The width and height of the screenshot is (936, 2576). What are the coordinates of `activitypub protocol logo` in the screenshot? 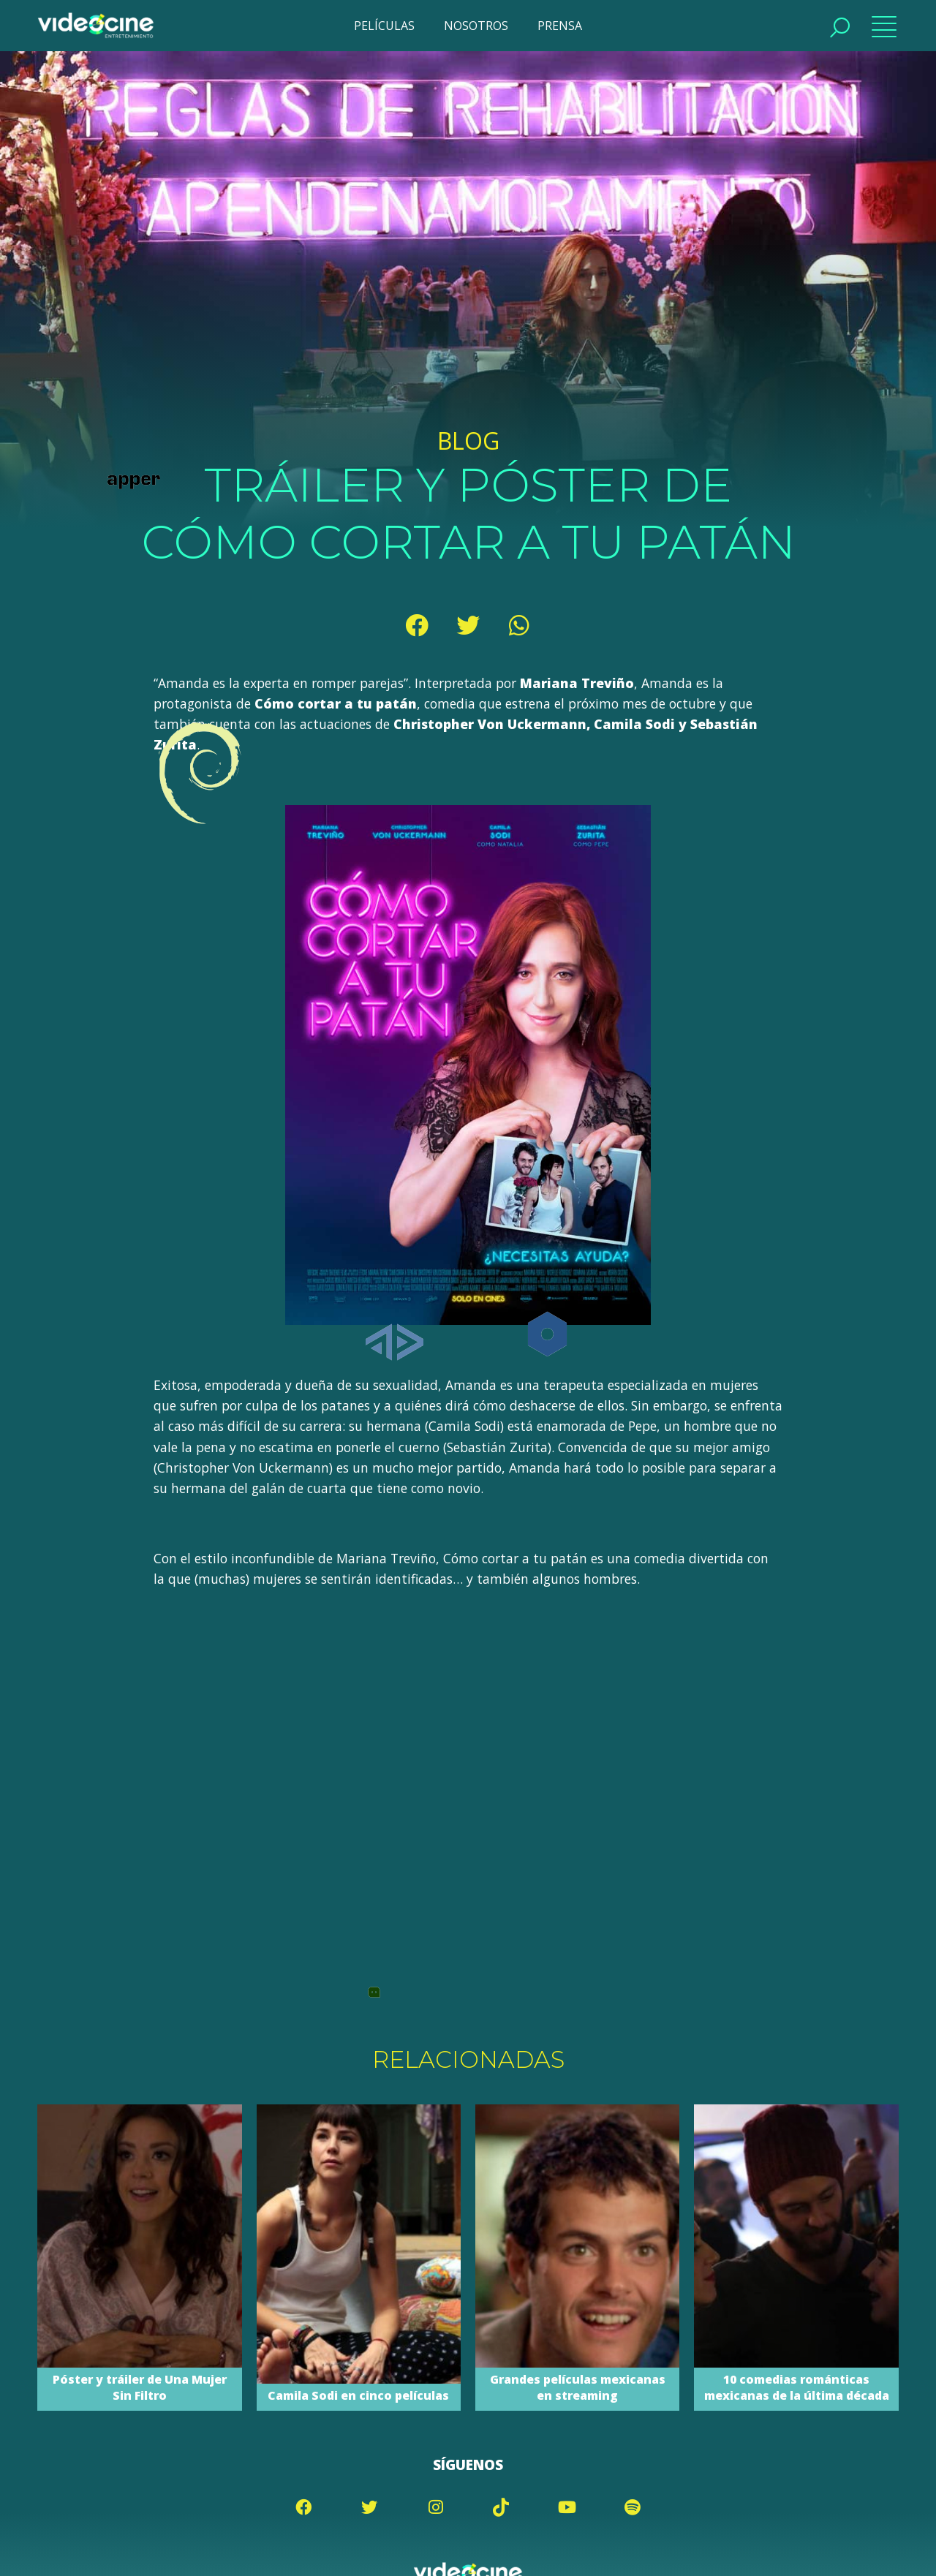 It's located at (394, 1342).